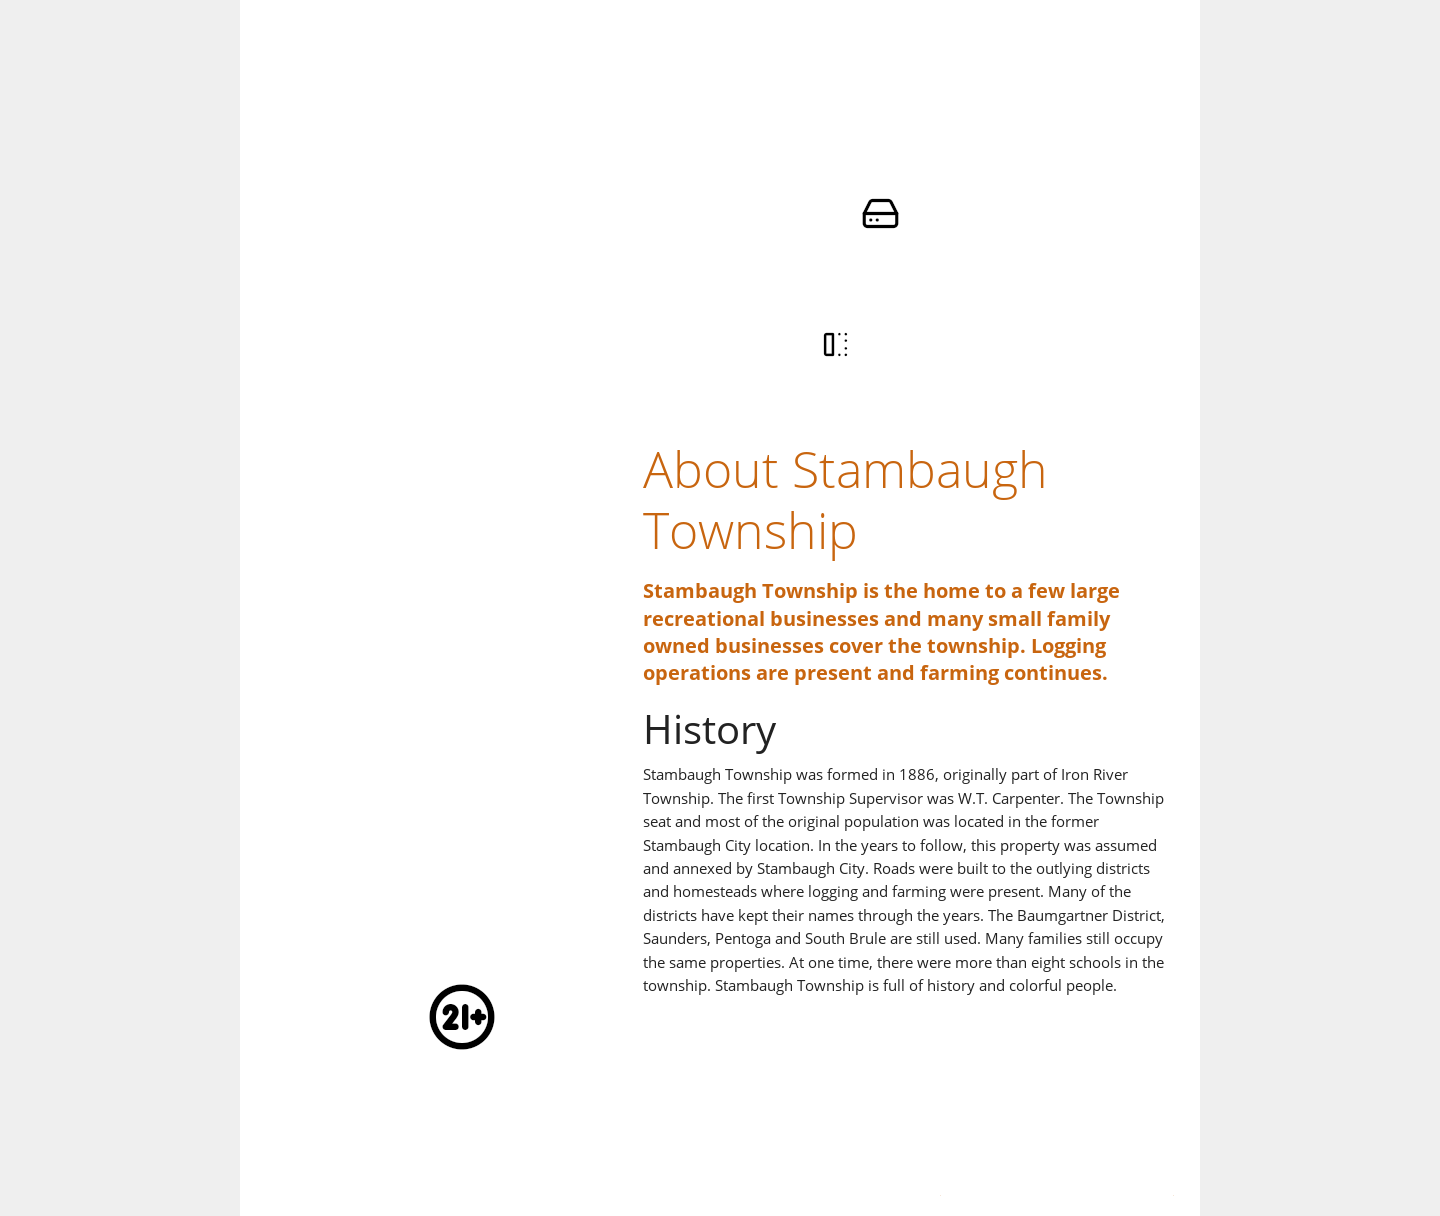 This screenshot has width=1440, height=1216. What do you see at coordinates (462, 1017) in the screenshot?
I see `indicates content restricted to users 21 and older` at bounding box center [462, 1017].